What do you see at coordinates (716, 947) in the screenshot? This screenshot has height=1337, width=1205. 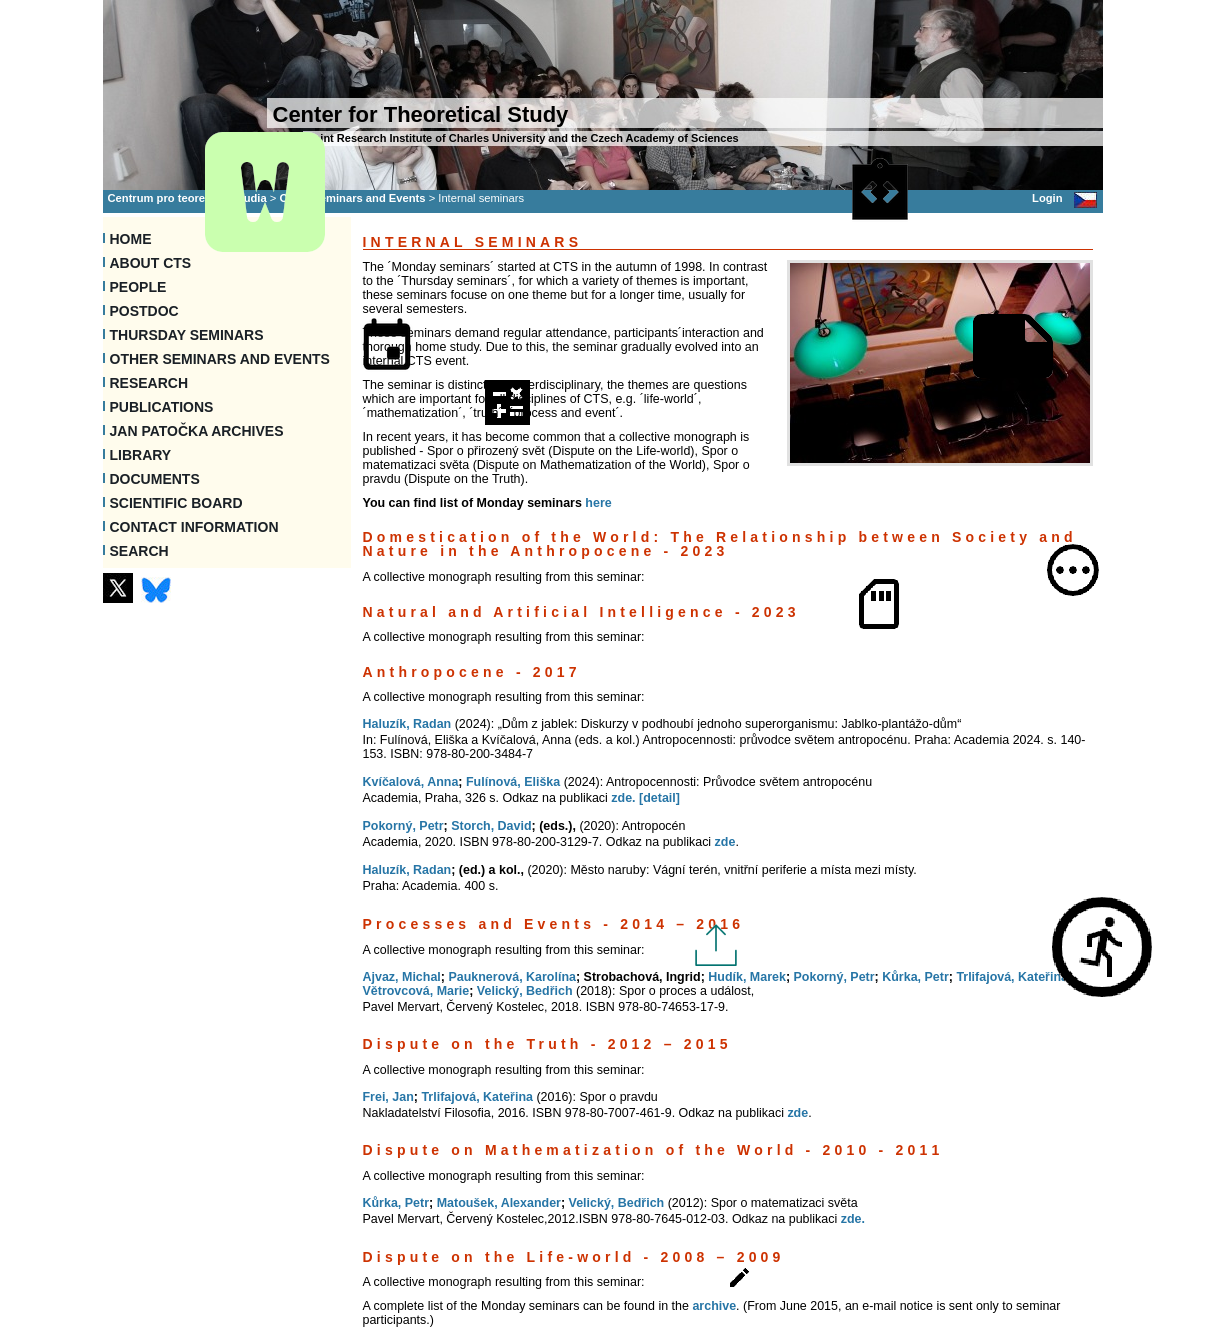 I see `upload a file or document` at bounding box center [716, 947].